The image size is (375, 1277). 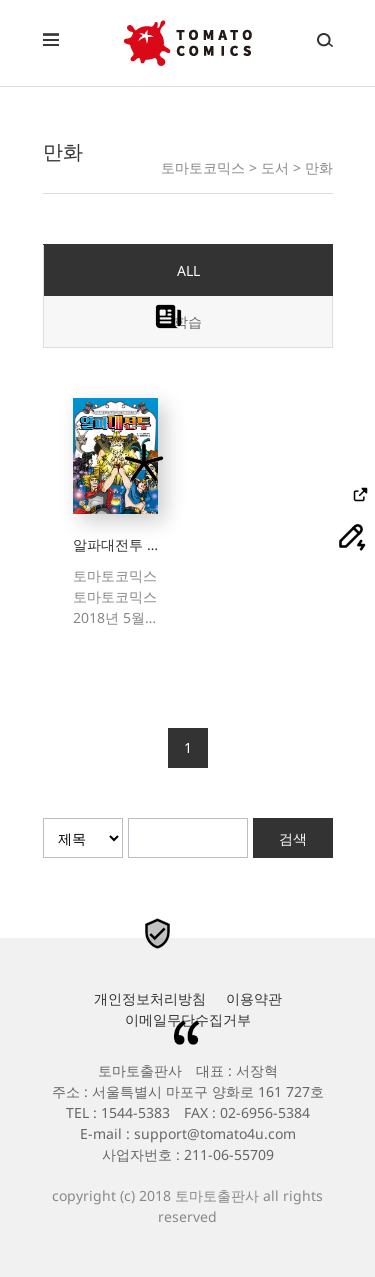 I want to click on indicates a verified or trusted user account, so click(x=157, y=933).